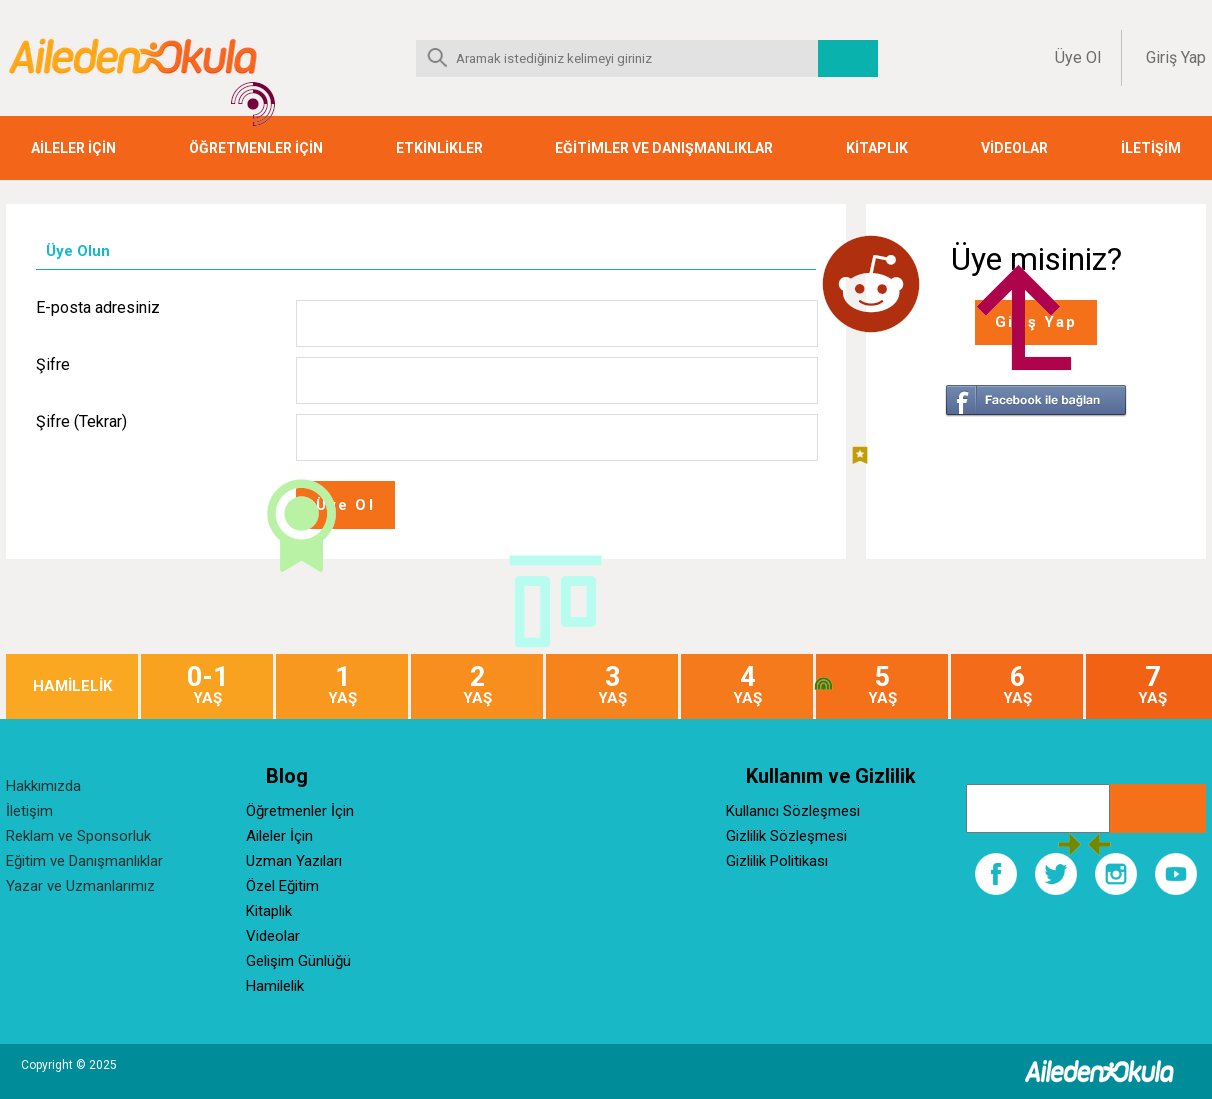  What do you see at coordinates (860, 455) in the screenshot?
I see `save item to favorites` at bounding box center [860, 455].